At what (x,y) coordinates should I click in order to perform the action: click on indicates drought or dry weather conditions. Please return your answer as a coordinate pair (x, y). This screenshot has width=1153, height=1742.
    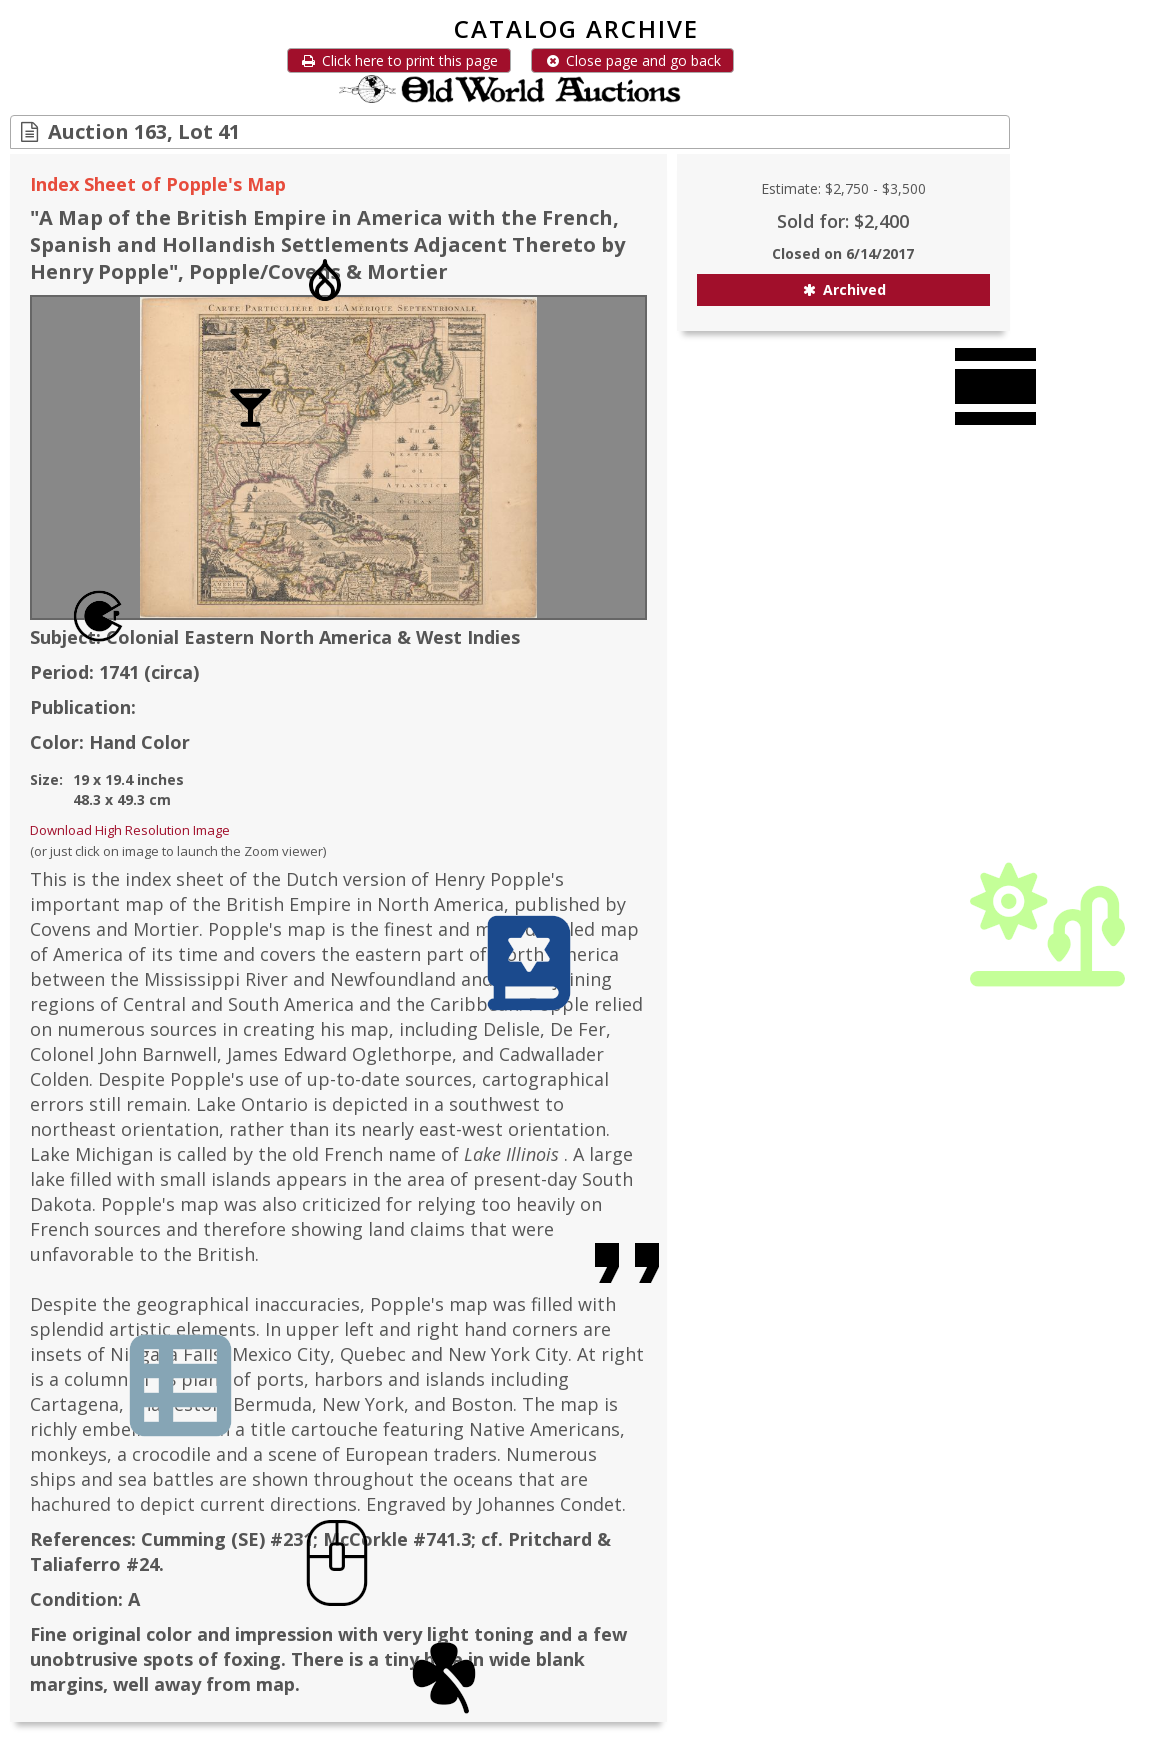
    Looking at the image, I should click on (1047, 924).